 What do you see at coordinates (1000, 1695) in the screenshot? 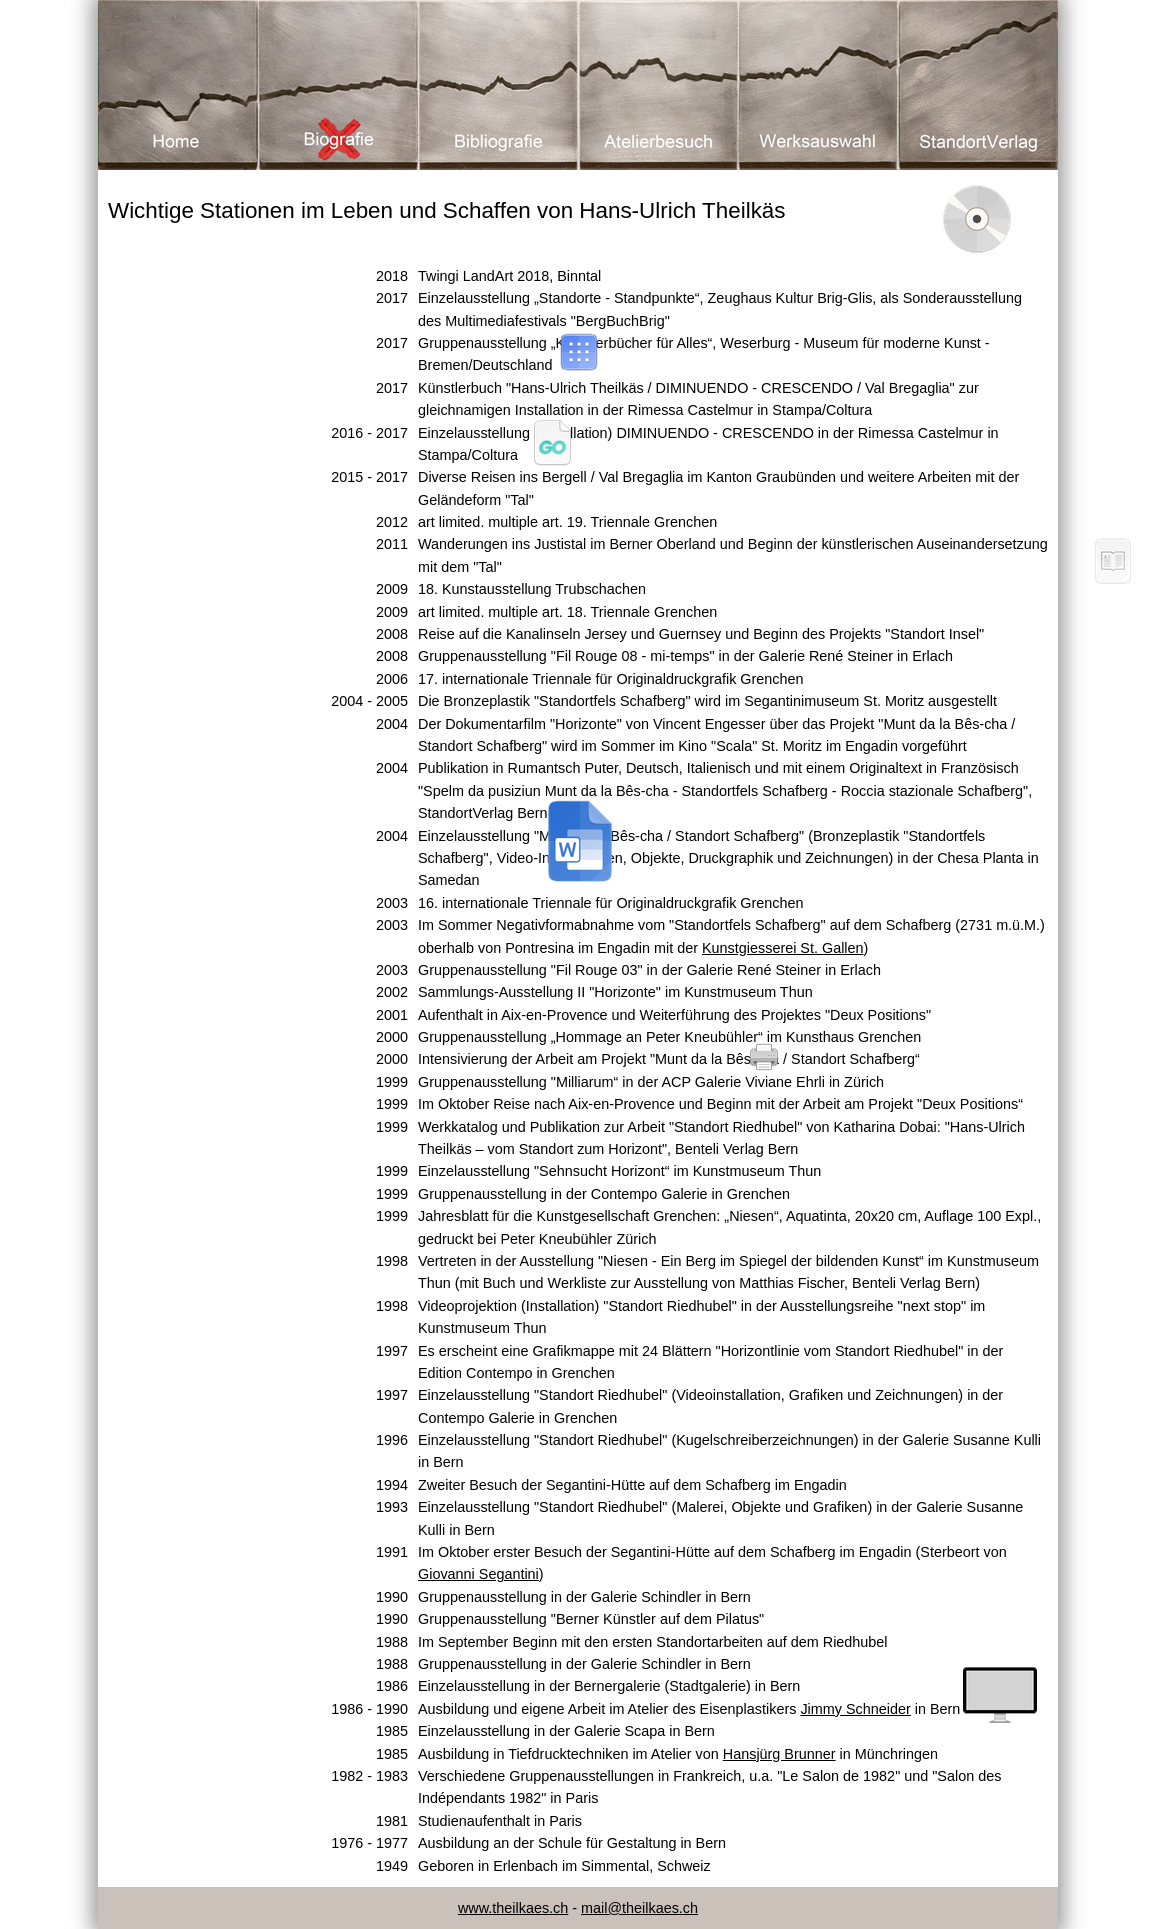
I see `access display or monitor settings` at bounding box center [1000, 1695].